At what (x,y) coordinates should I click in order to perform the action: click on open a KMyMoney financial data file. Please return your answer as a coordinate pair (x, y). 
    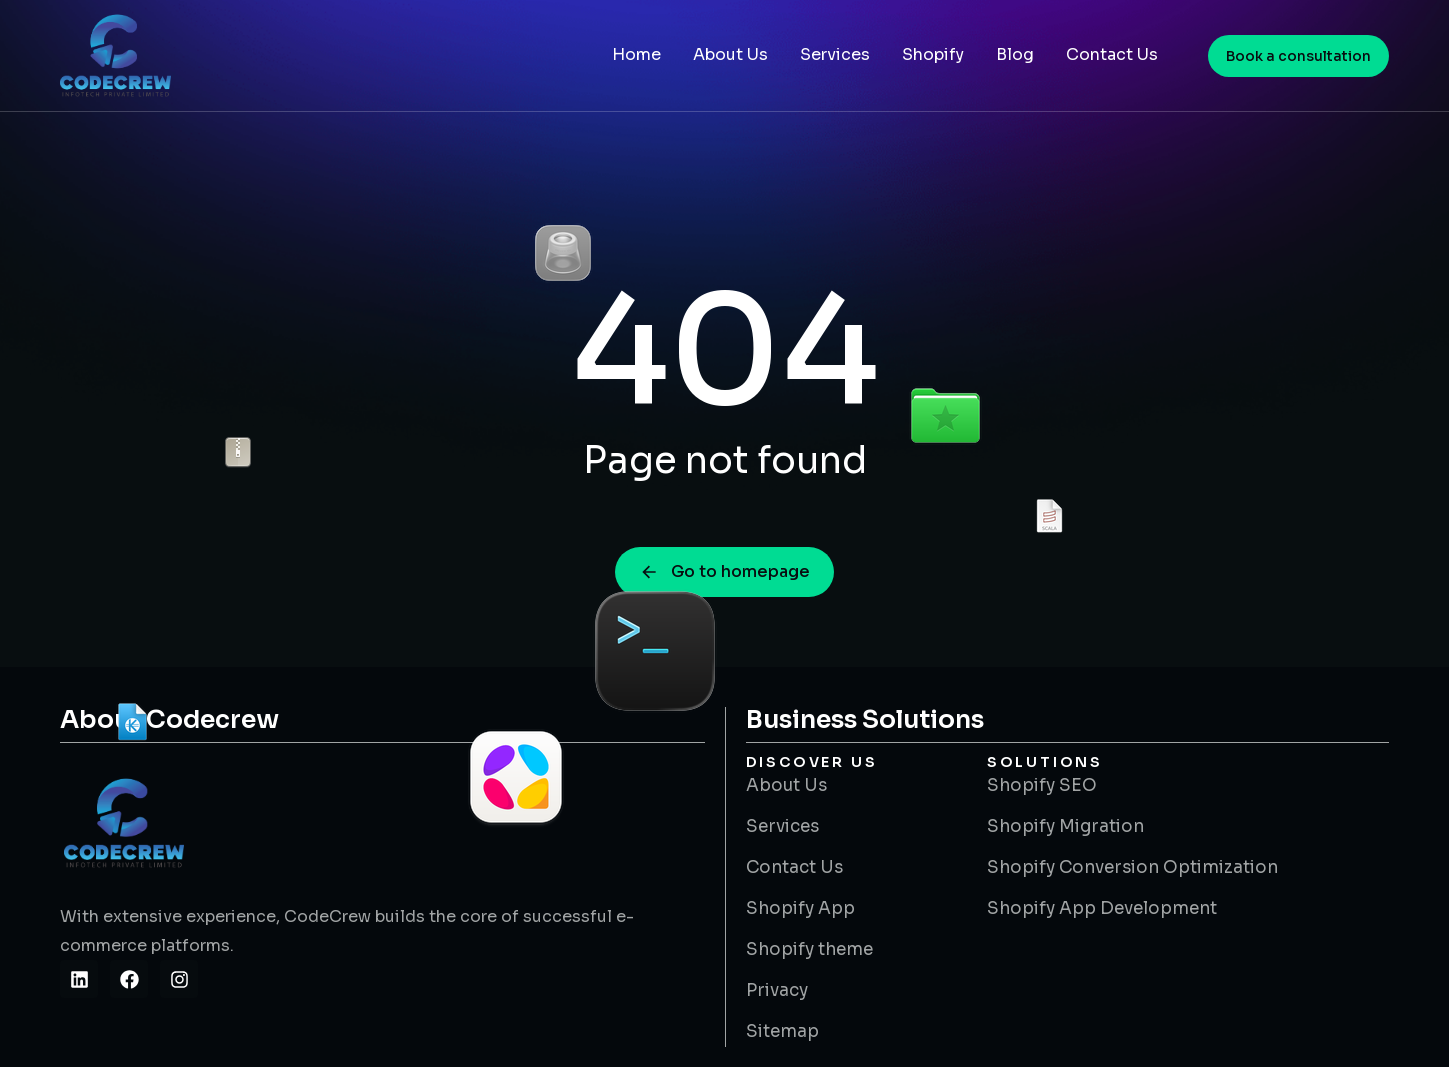
    Looking at the image, I should click on (132, 722).